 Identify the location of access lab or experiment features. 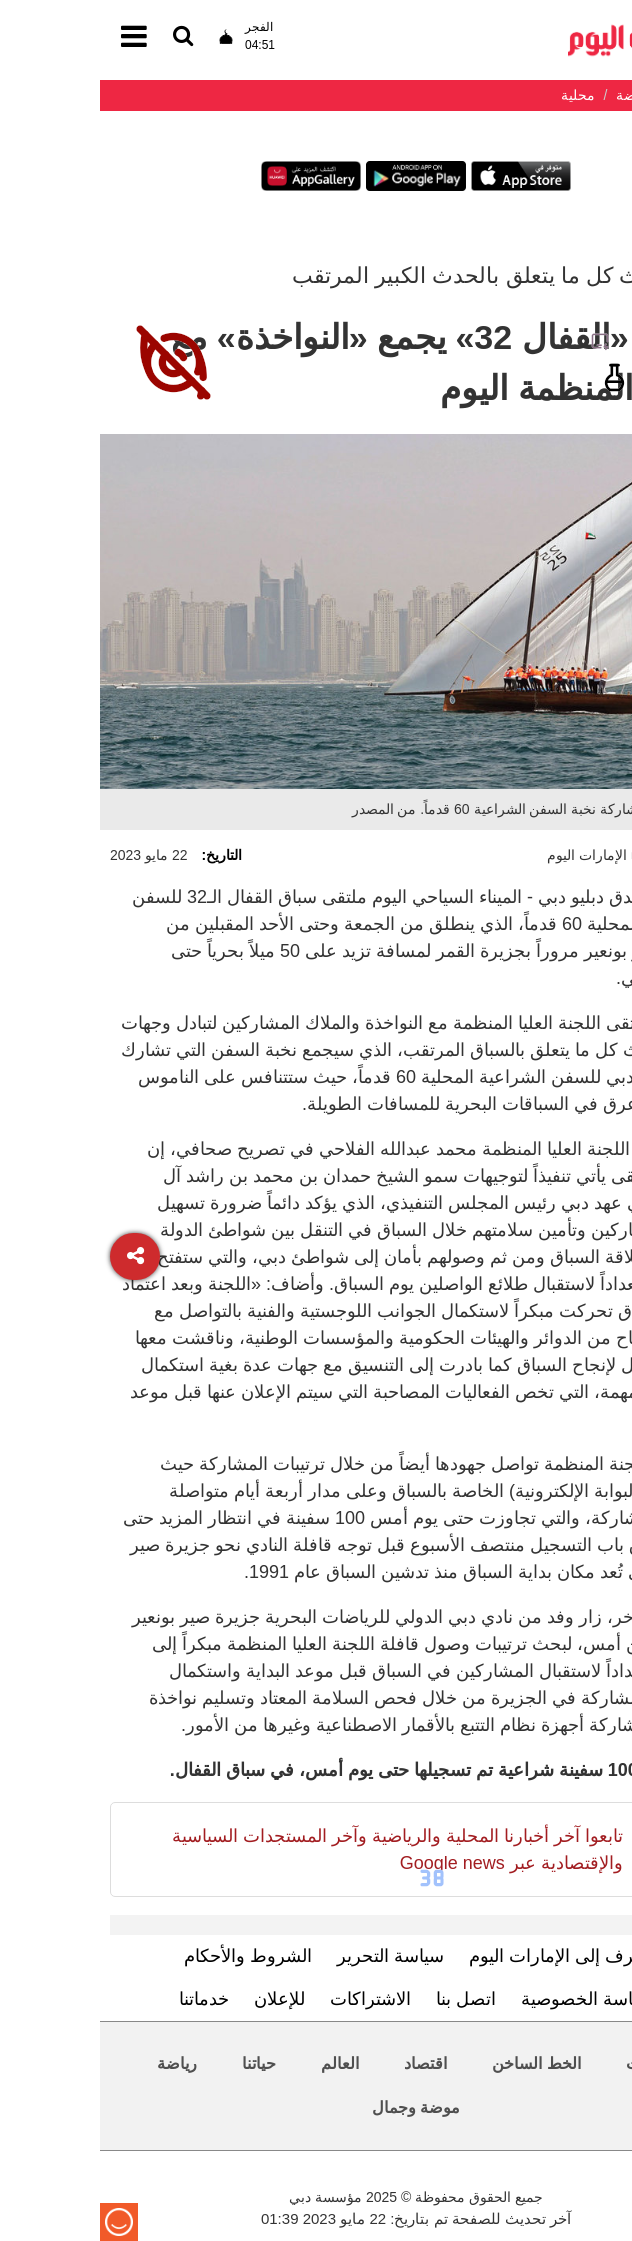
(614, 377).